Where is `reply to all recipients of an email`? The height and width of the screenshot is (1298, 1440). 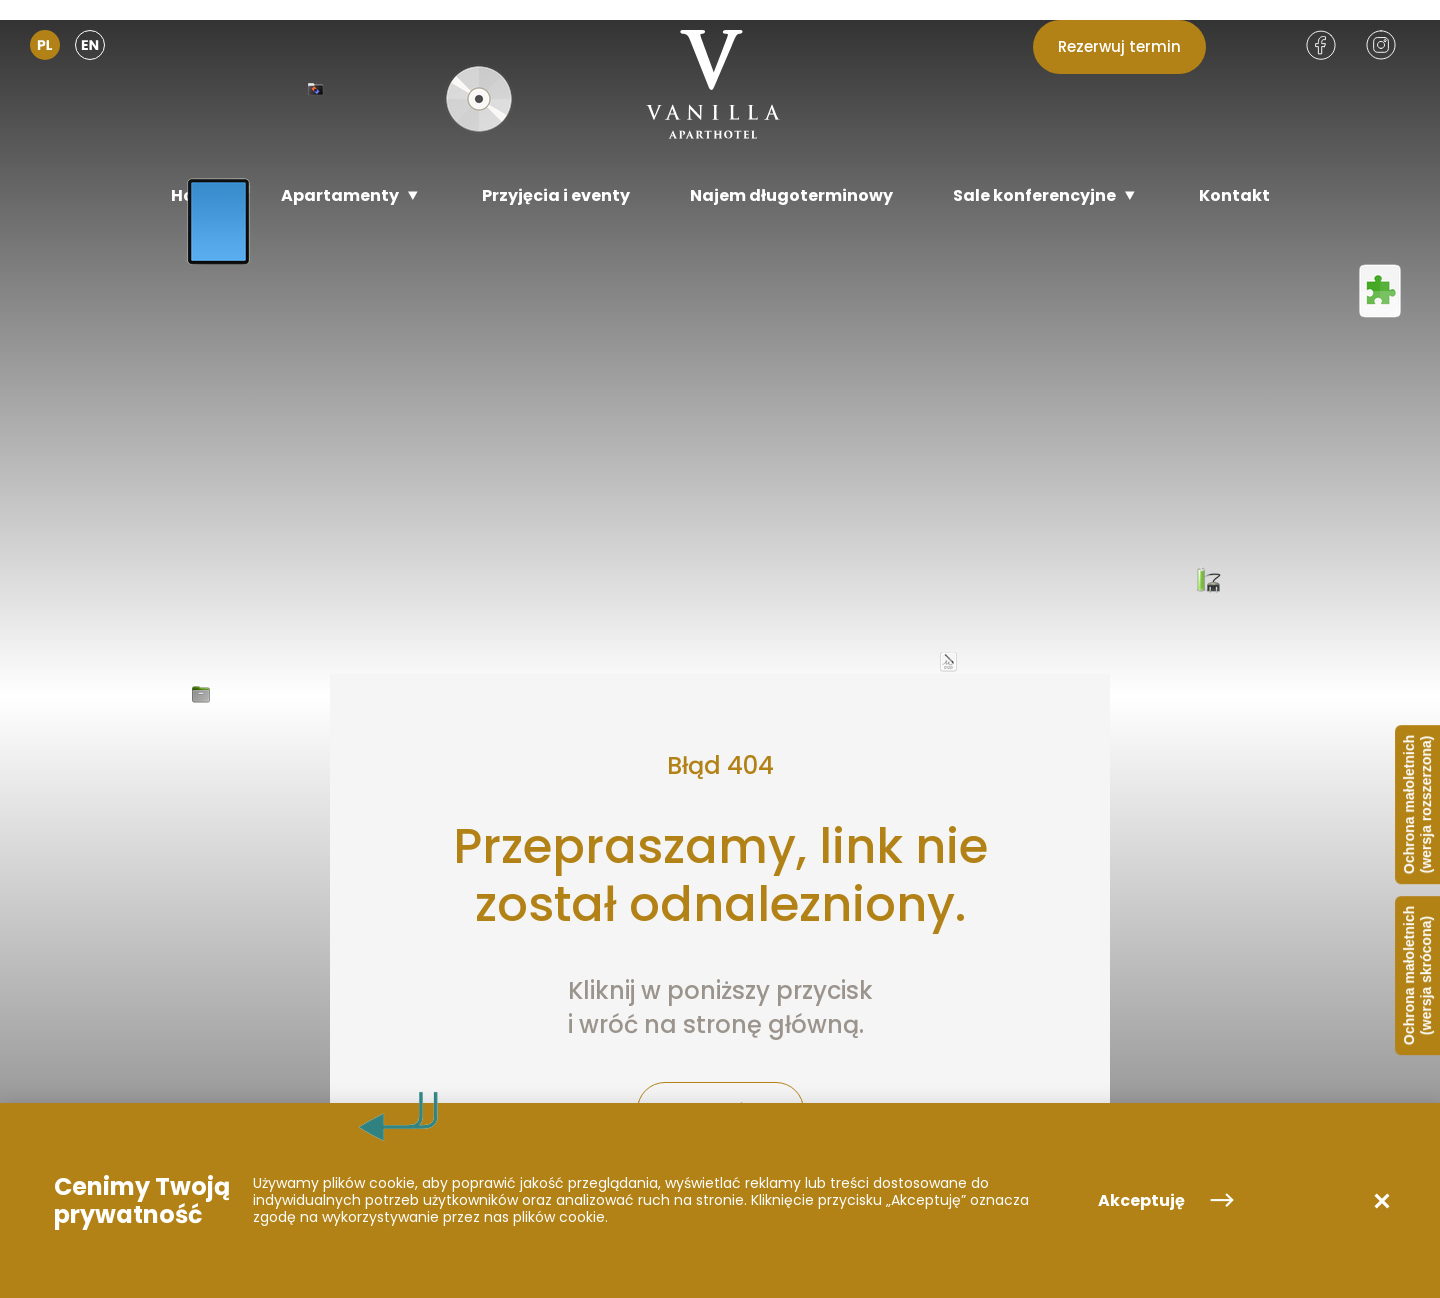 reply to all recipients of an email is located at coordinates (397, 1116).